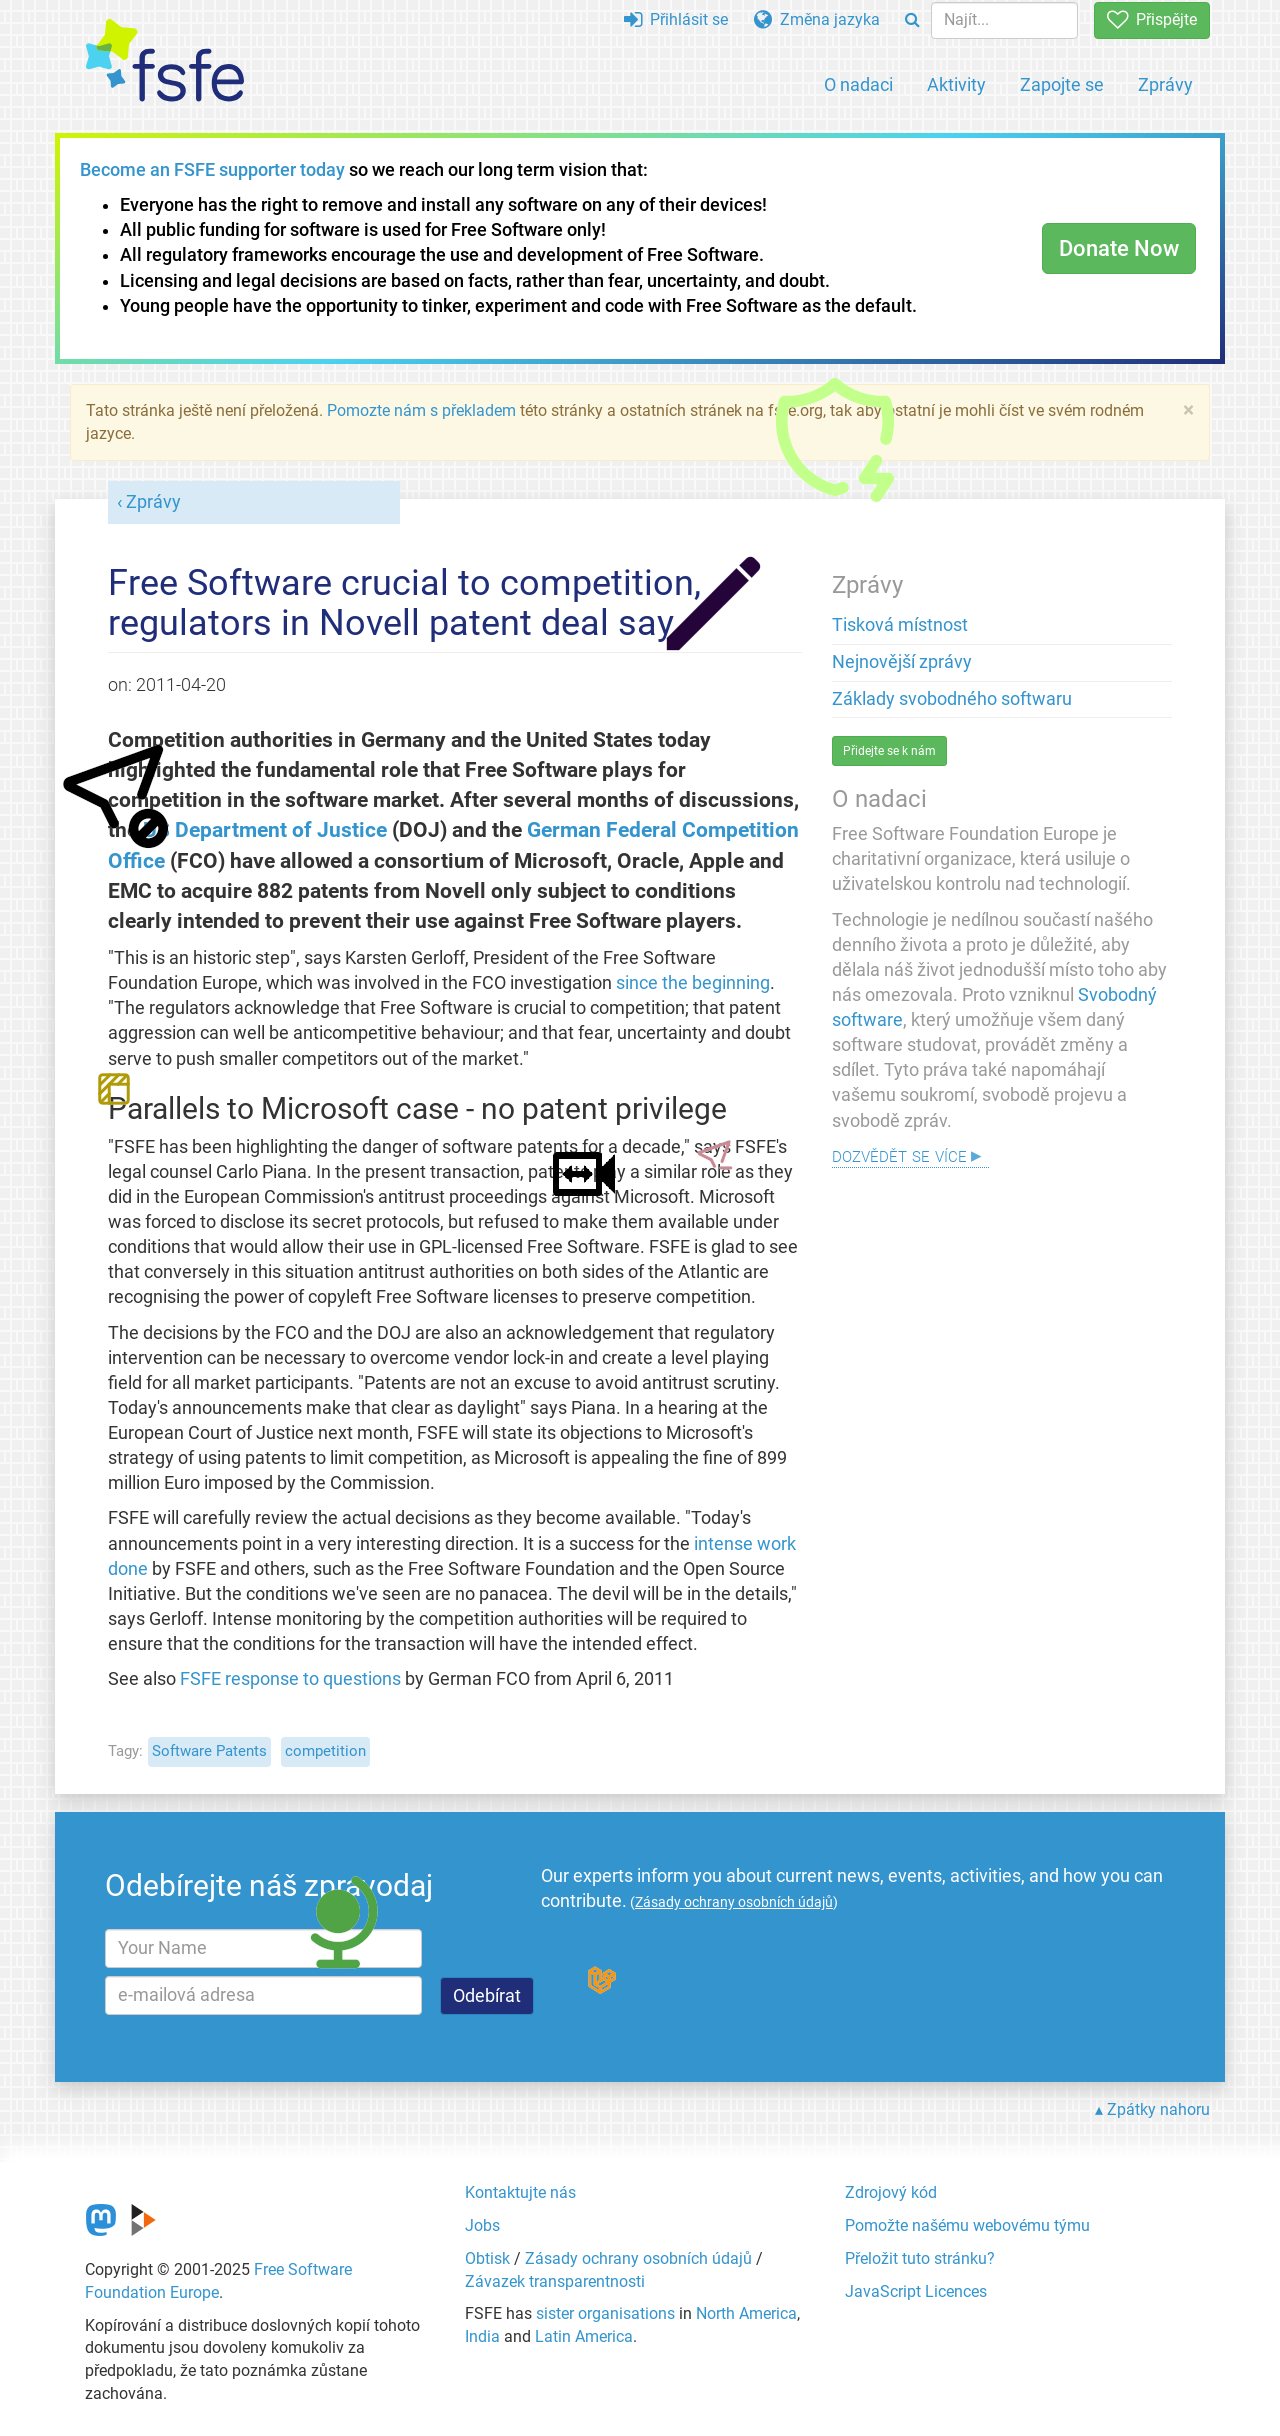 Image resolution: width=1280 pixels, height=2436 pixels. I want to click on enable power-saving security mode, so click(835, 437).